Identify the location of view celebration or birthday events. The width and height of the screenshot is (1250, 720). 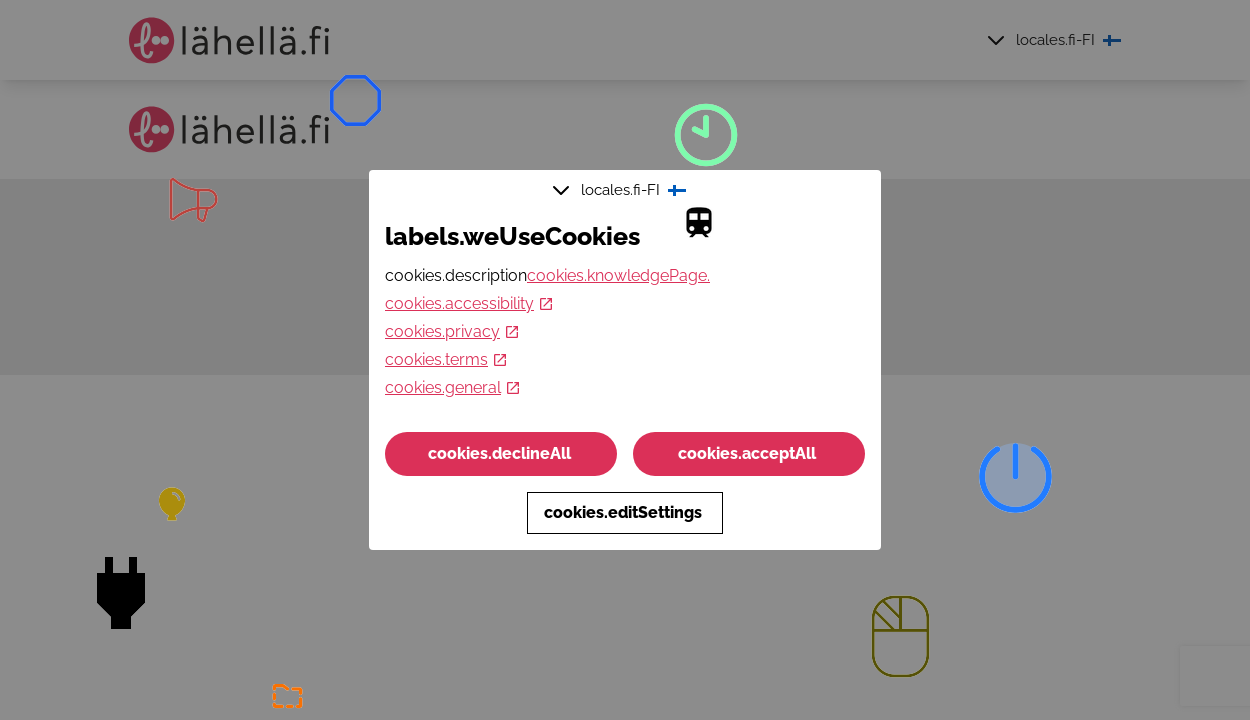
(172, 504).